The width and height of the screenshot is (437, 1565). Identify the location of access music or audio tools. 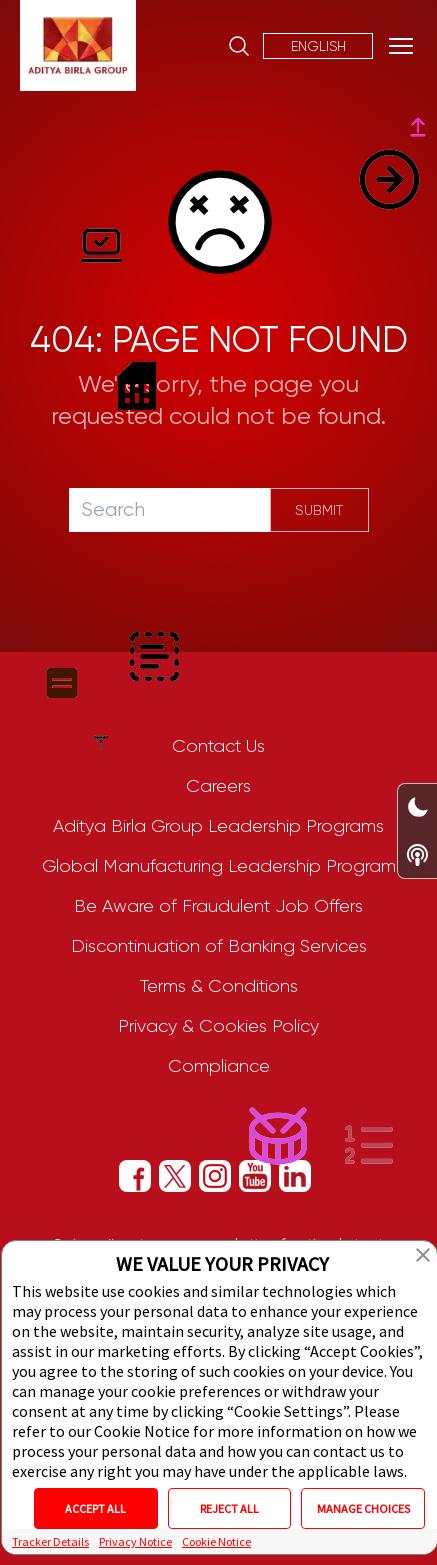
(278, 1136).